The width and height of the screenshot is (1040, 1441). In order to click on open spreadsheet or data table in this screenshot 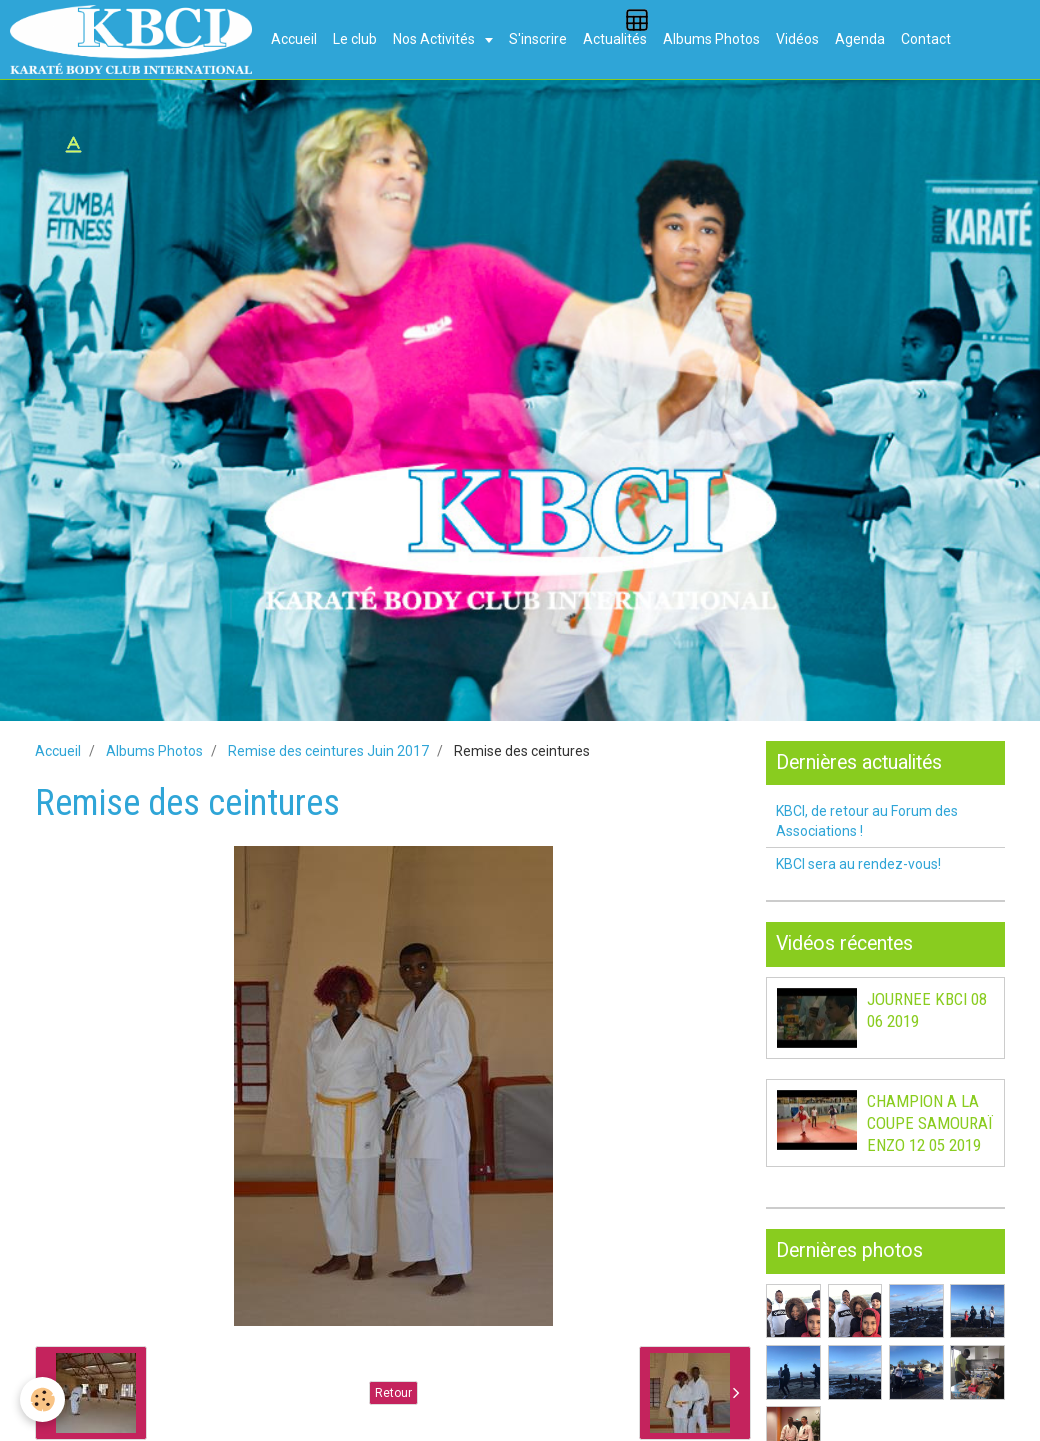, I will do `click(637, 20)`.